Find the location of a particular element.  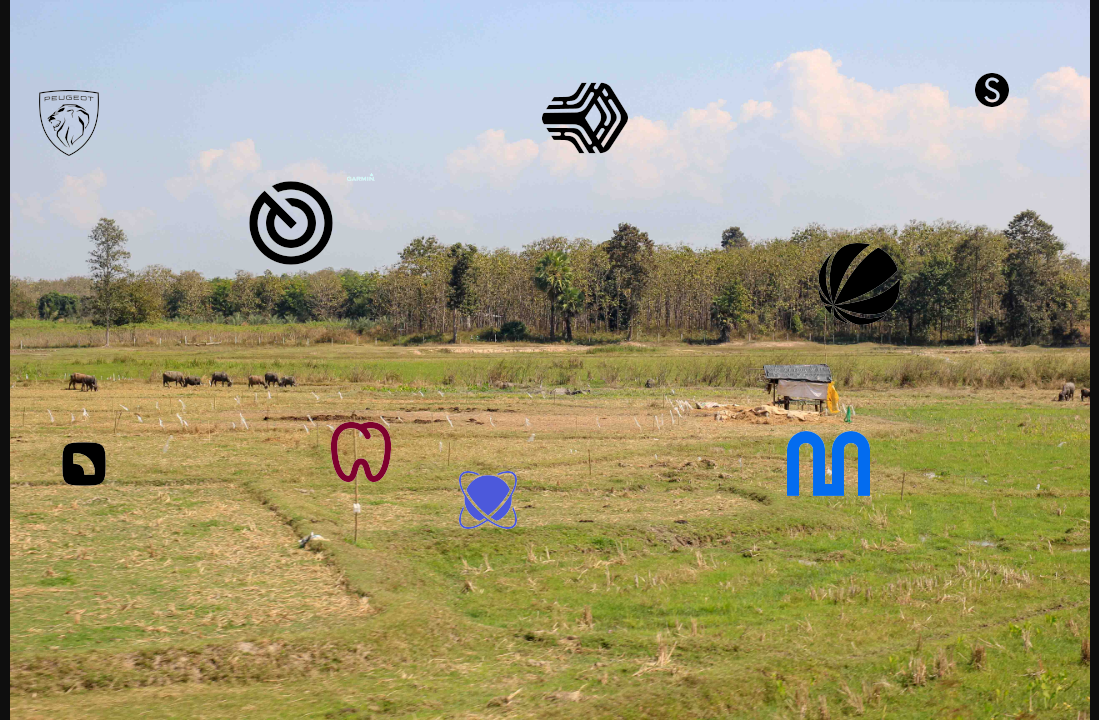

open Spectrum community app is located at coordinates (84, 464).